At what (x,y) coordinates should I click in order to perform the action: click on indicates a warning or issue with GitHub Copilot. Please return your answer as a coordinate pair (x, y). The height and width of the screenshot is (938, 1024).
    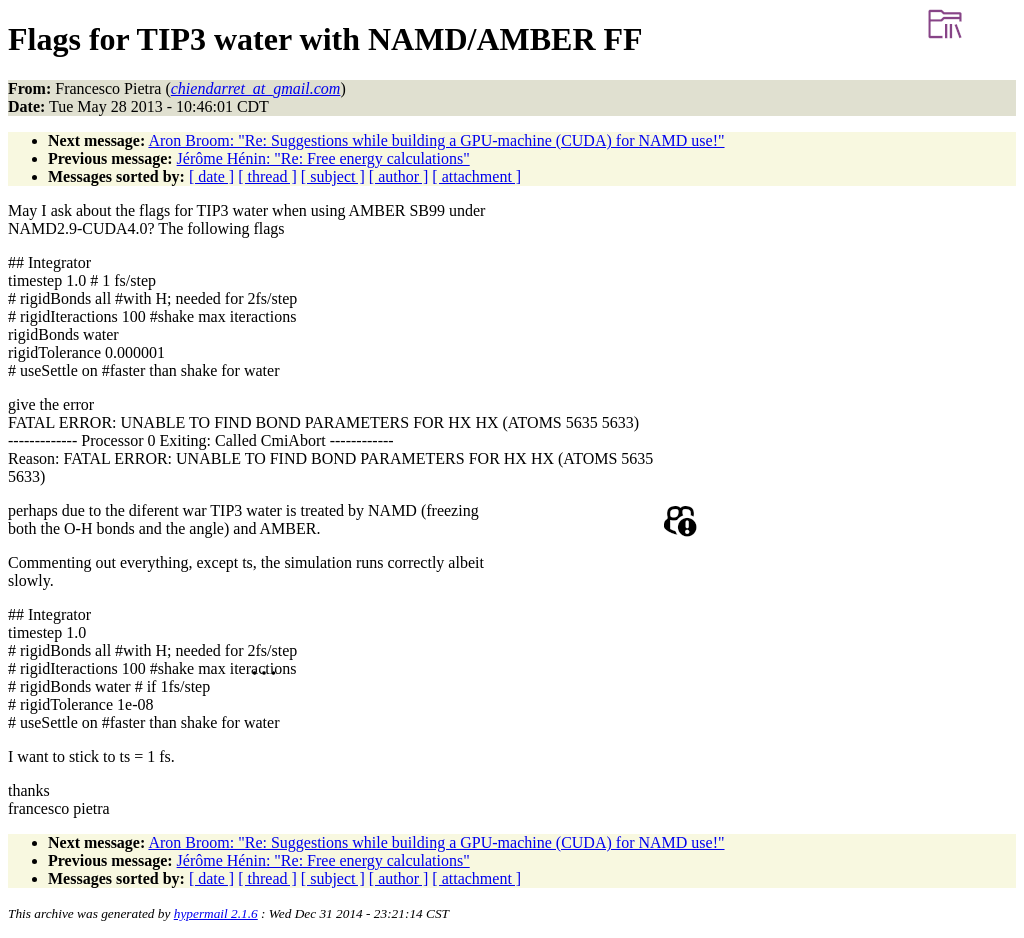
    Looking at the image, I should click on (680, 520).